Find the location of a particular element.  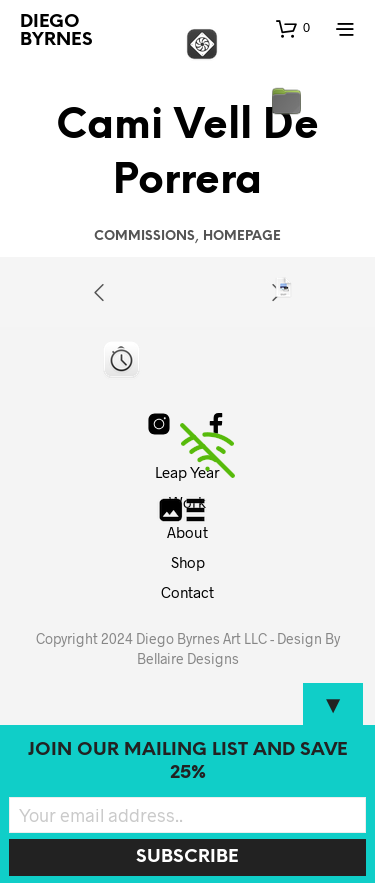

view article or media with thumbnail preview is located at coordinates (182, 510).